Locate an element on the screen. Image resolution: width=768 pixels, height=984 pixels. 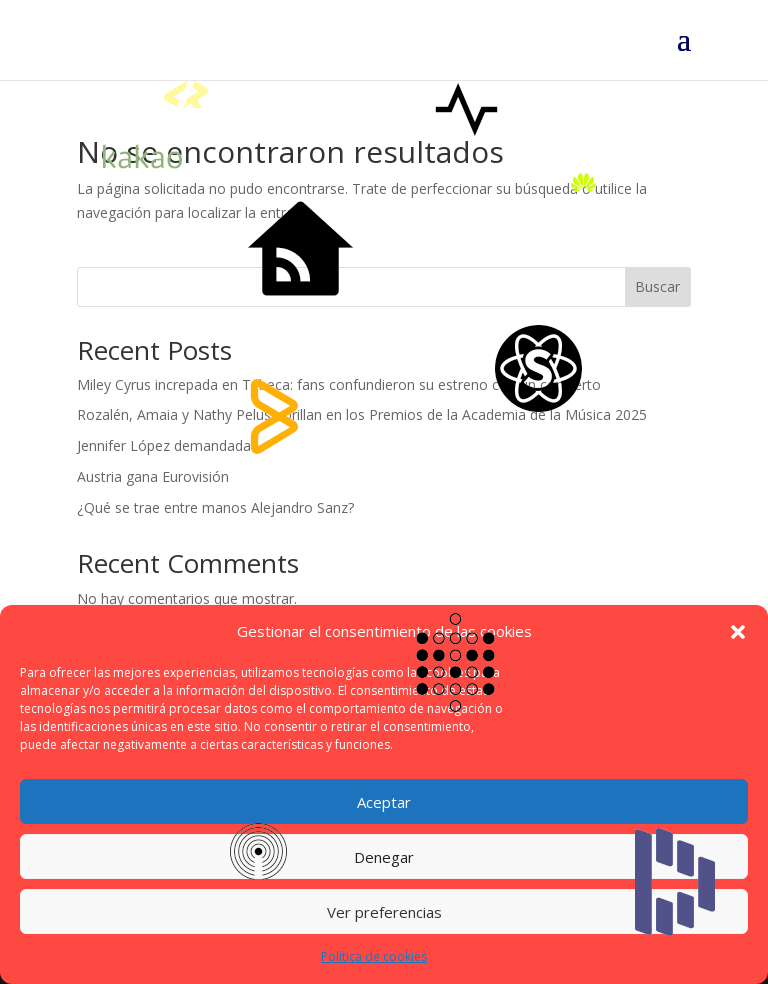
open Kakao messaging app is located at coordinates (142, 156).